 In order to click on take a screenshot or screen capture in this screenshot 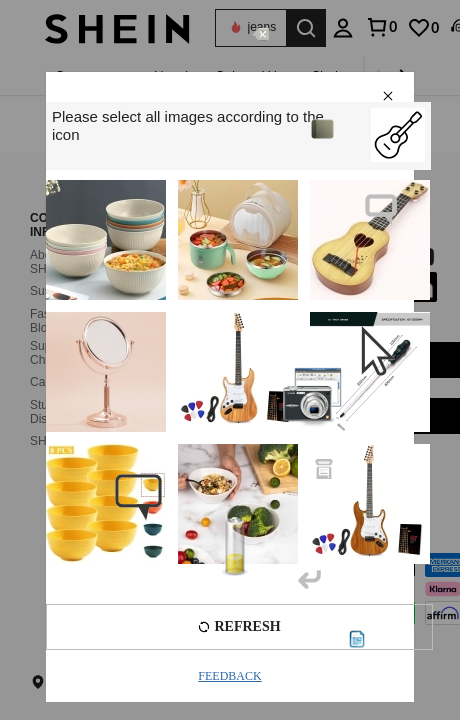, I will do `click(312, 395)`.